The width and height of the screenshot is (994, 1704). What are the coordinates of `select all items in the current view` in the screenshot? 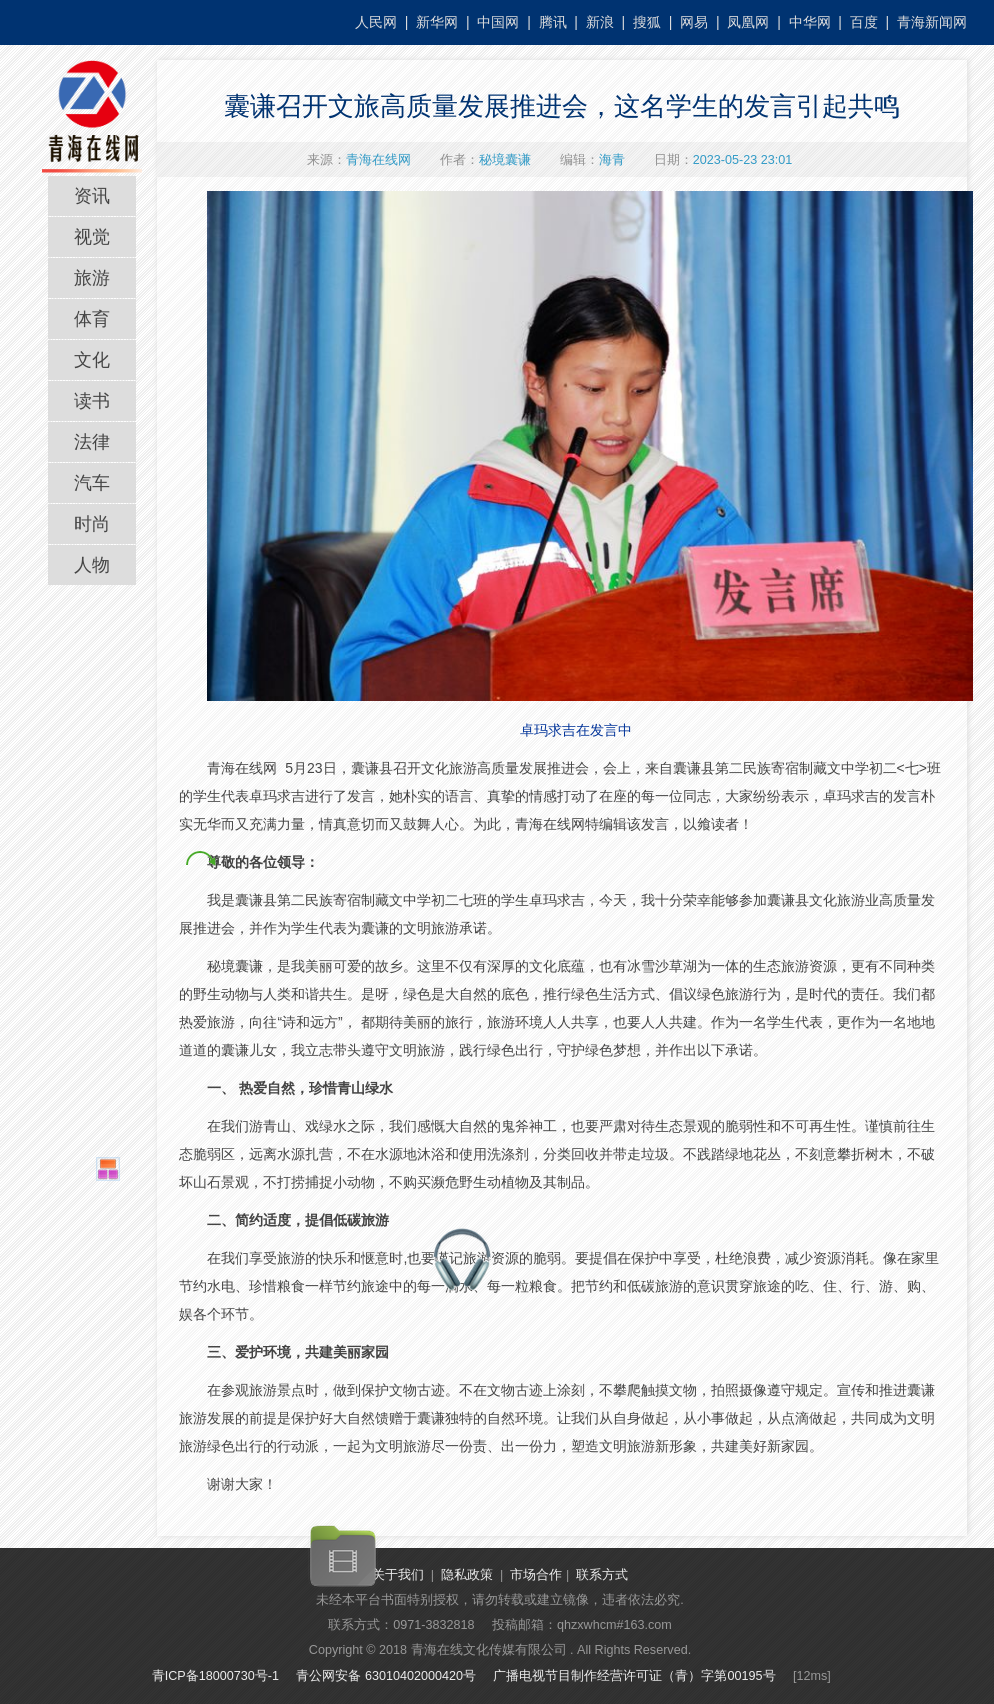 It's located at (108, 1169).